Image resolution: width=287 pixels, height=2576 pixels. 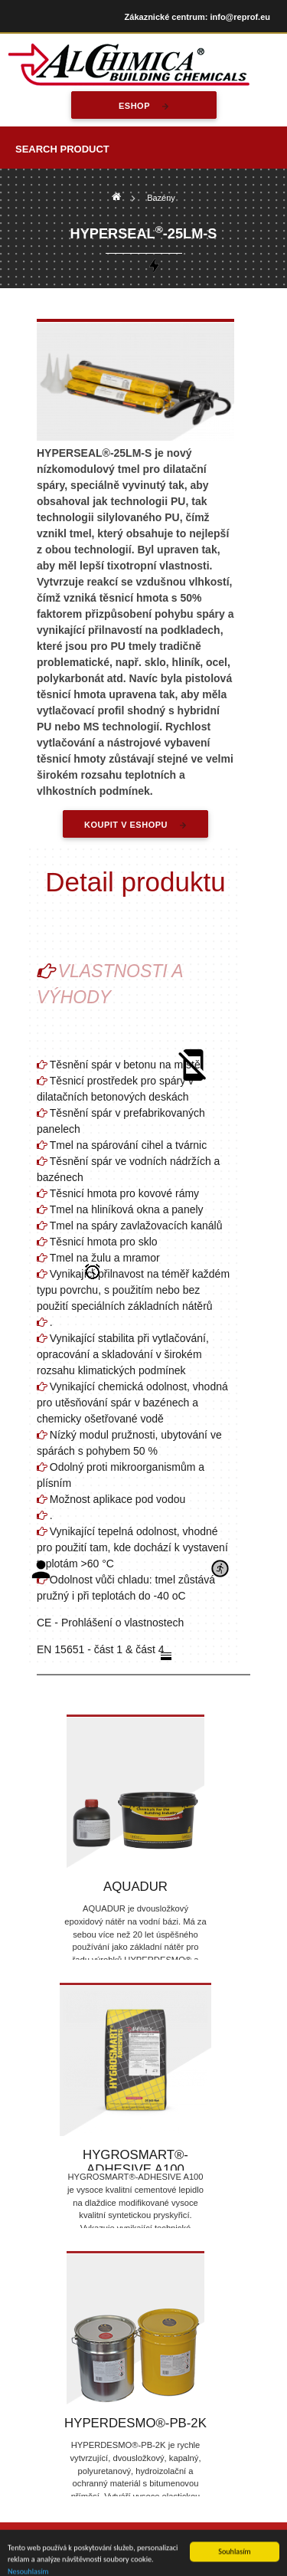 What do you see at coordinates (193, 1065) in the screenshot?
I see `no cell phone service available` at bounding box center [193, 1065].